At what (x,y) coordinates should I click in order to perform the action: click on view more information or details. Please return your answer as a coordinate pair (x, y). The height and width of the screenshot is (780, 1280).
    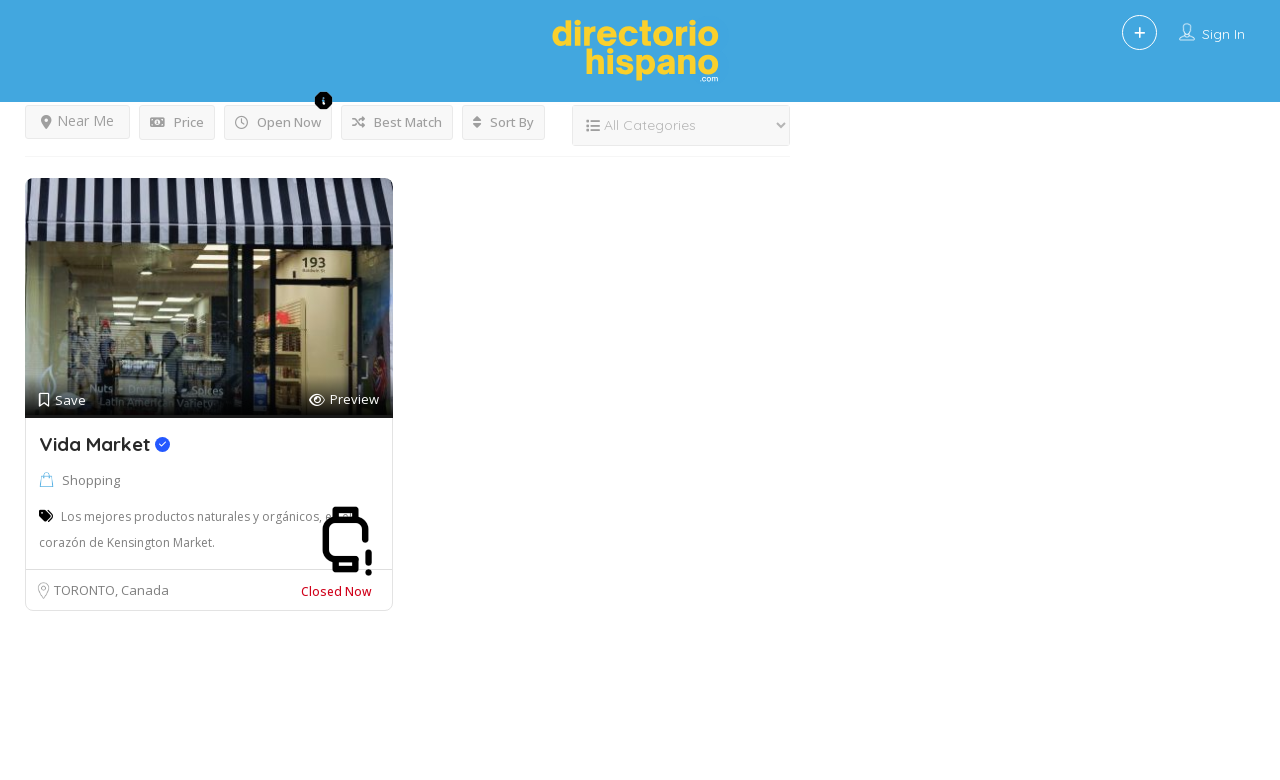
    Looking at the image, I should click on (323, 100).